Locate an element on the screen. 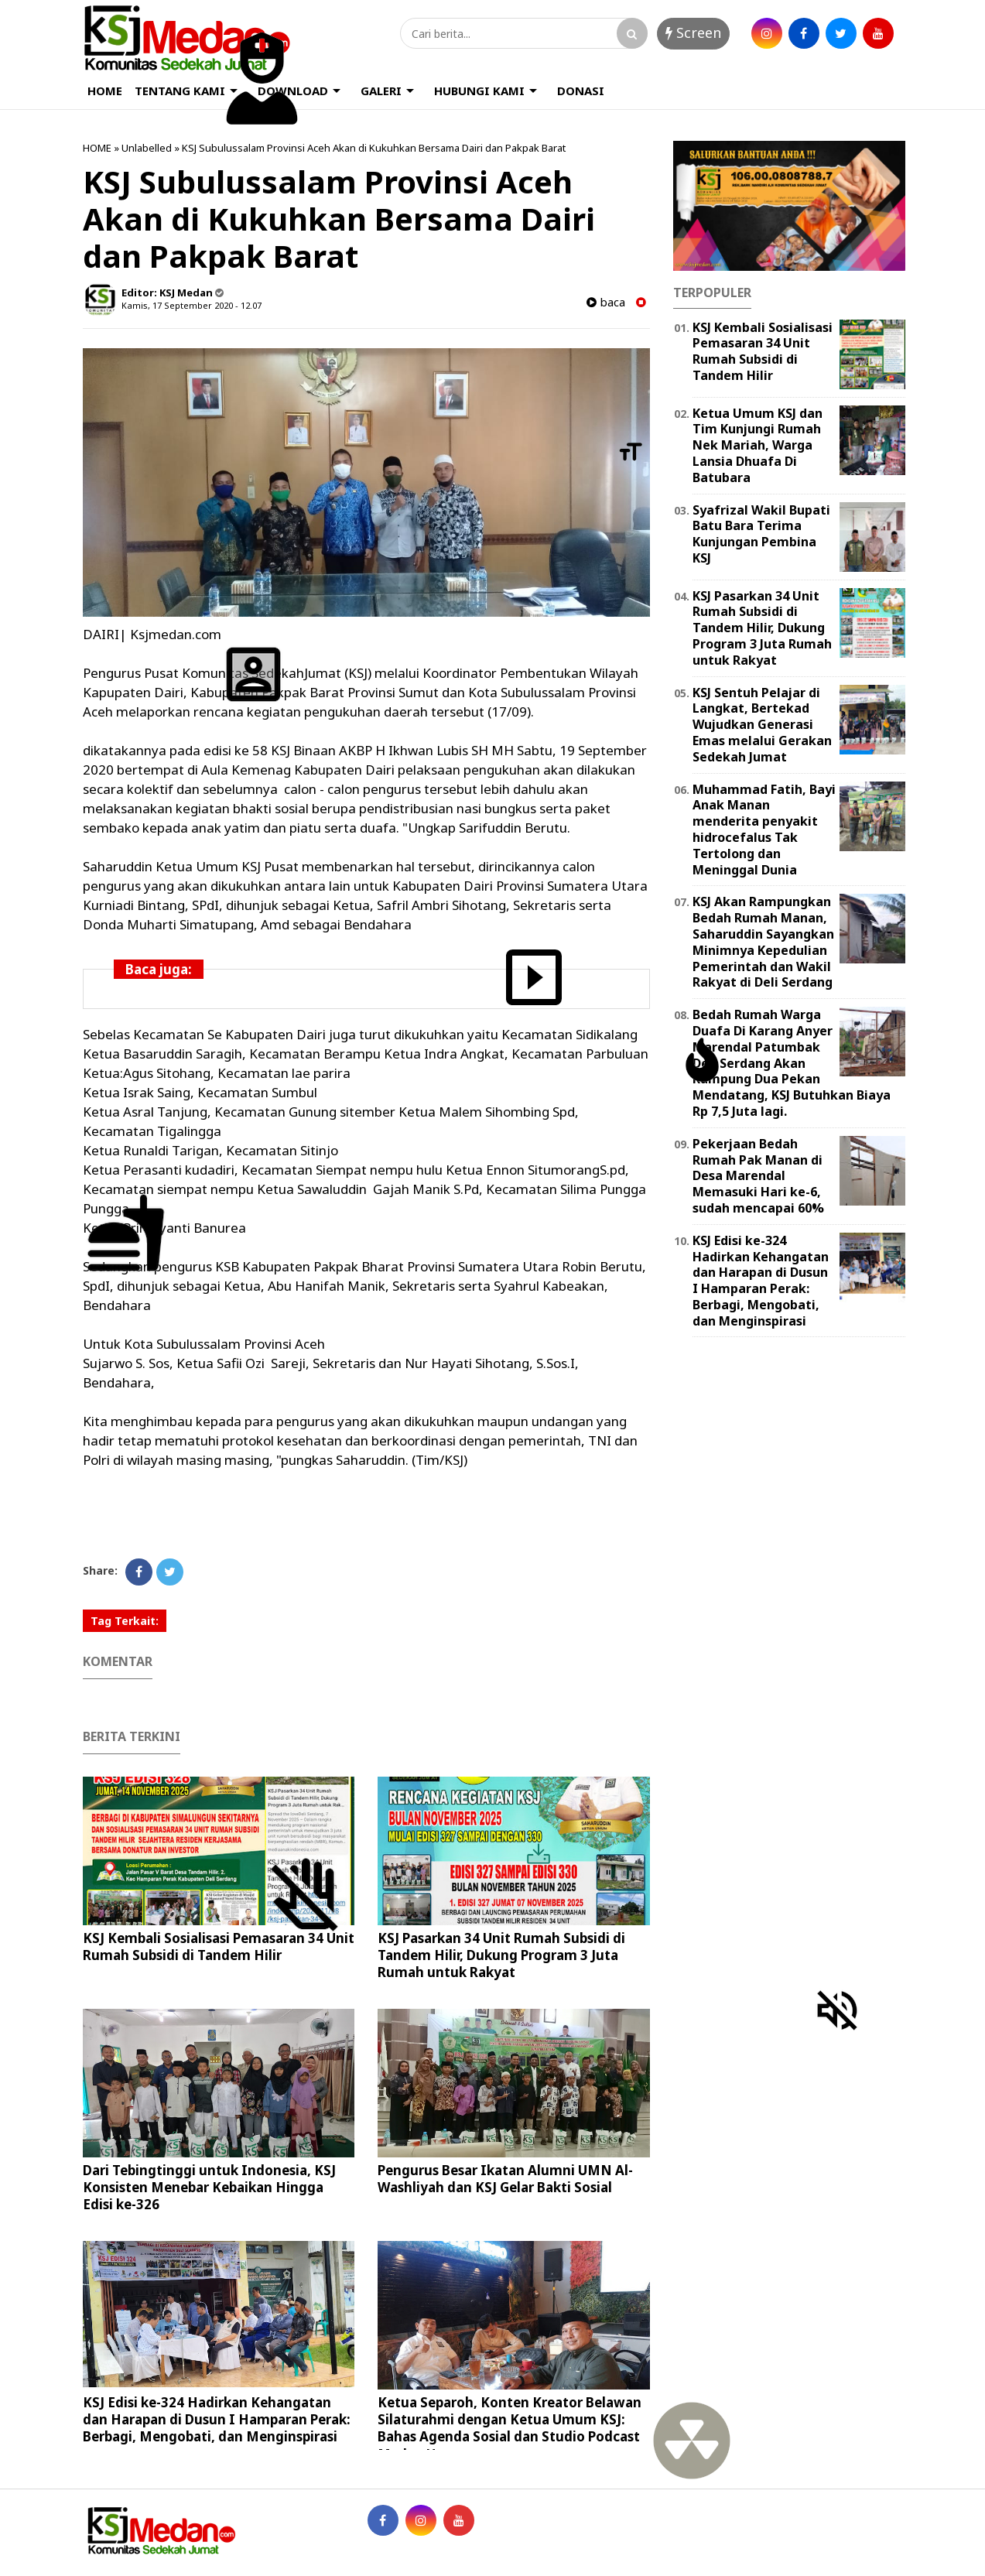  mute audio or sound is located at coordinates (837, 2010).